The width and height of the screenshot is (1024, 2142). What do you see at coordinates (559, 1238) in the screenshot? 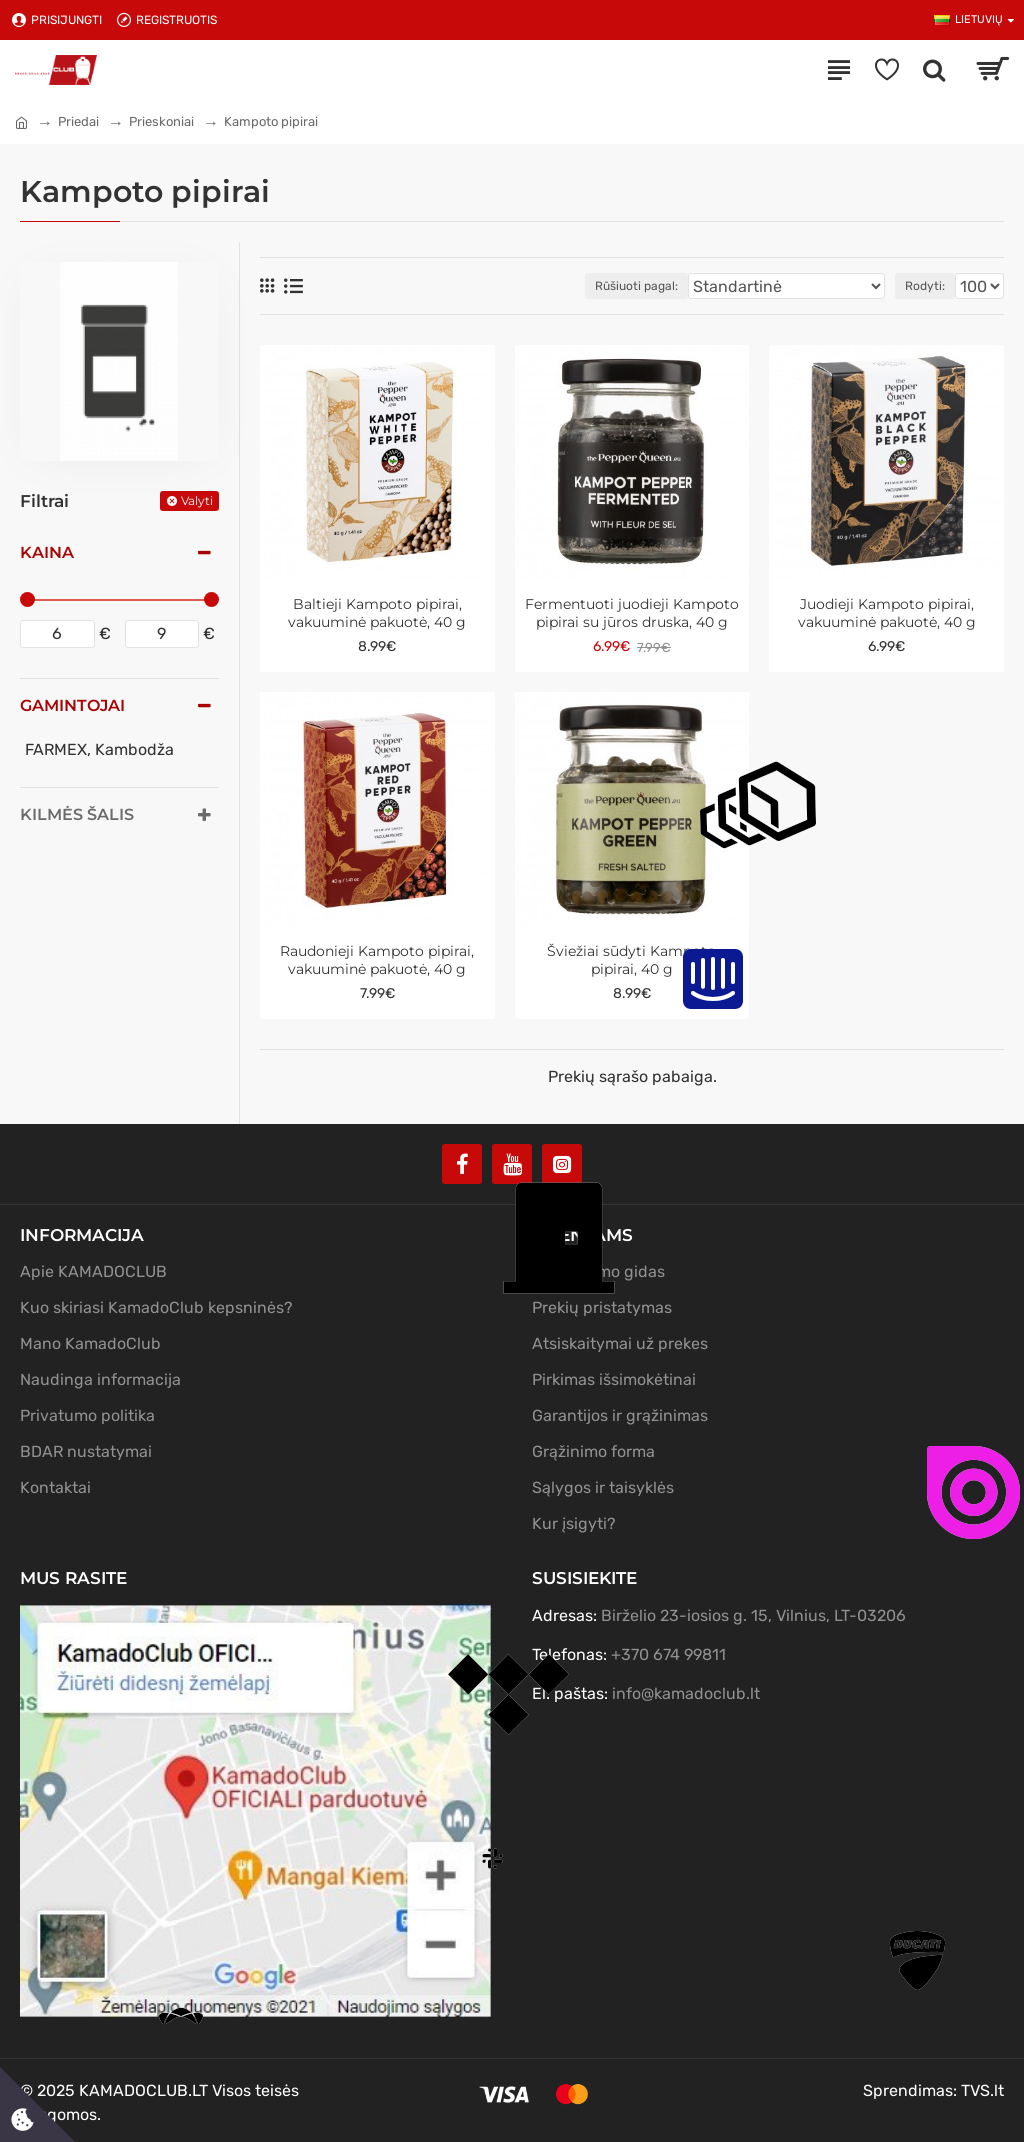
I see `indicates a private or restricted area` at bounding box center [559, 1238].